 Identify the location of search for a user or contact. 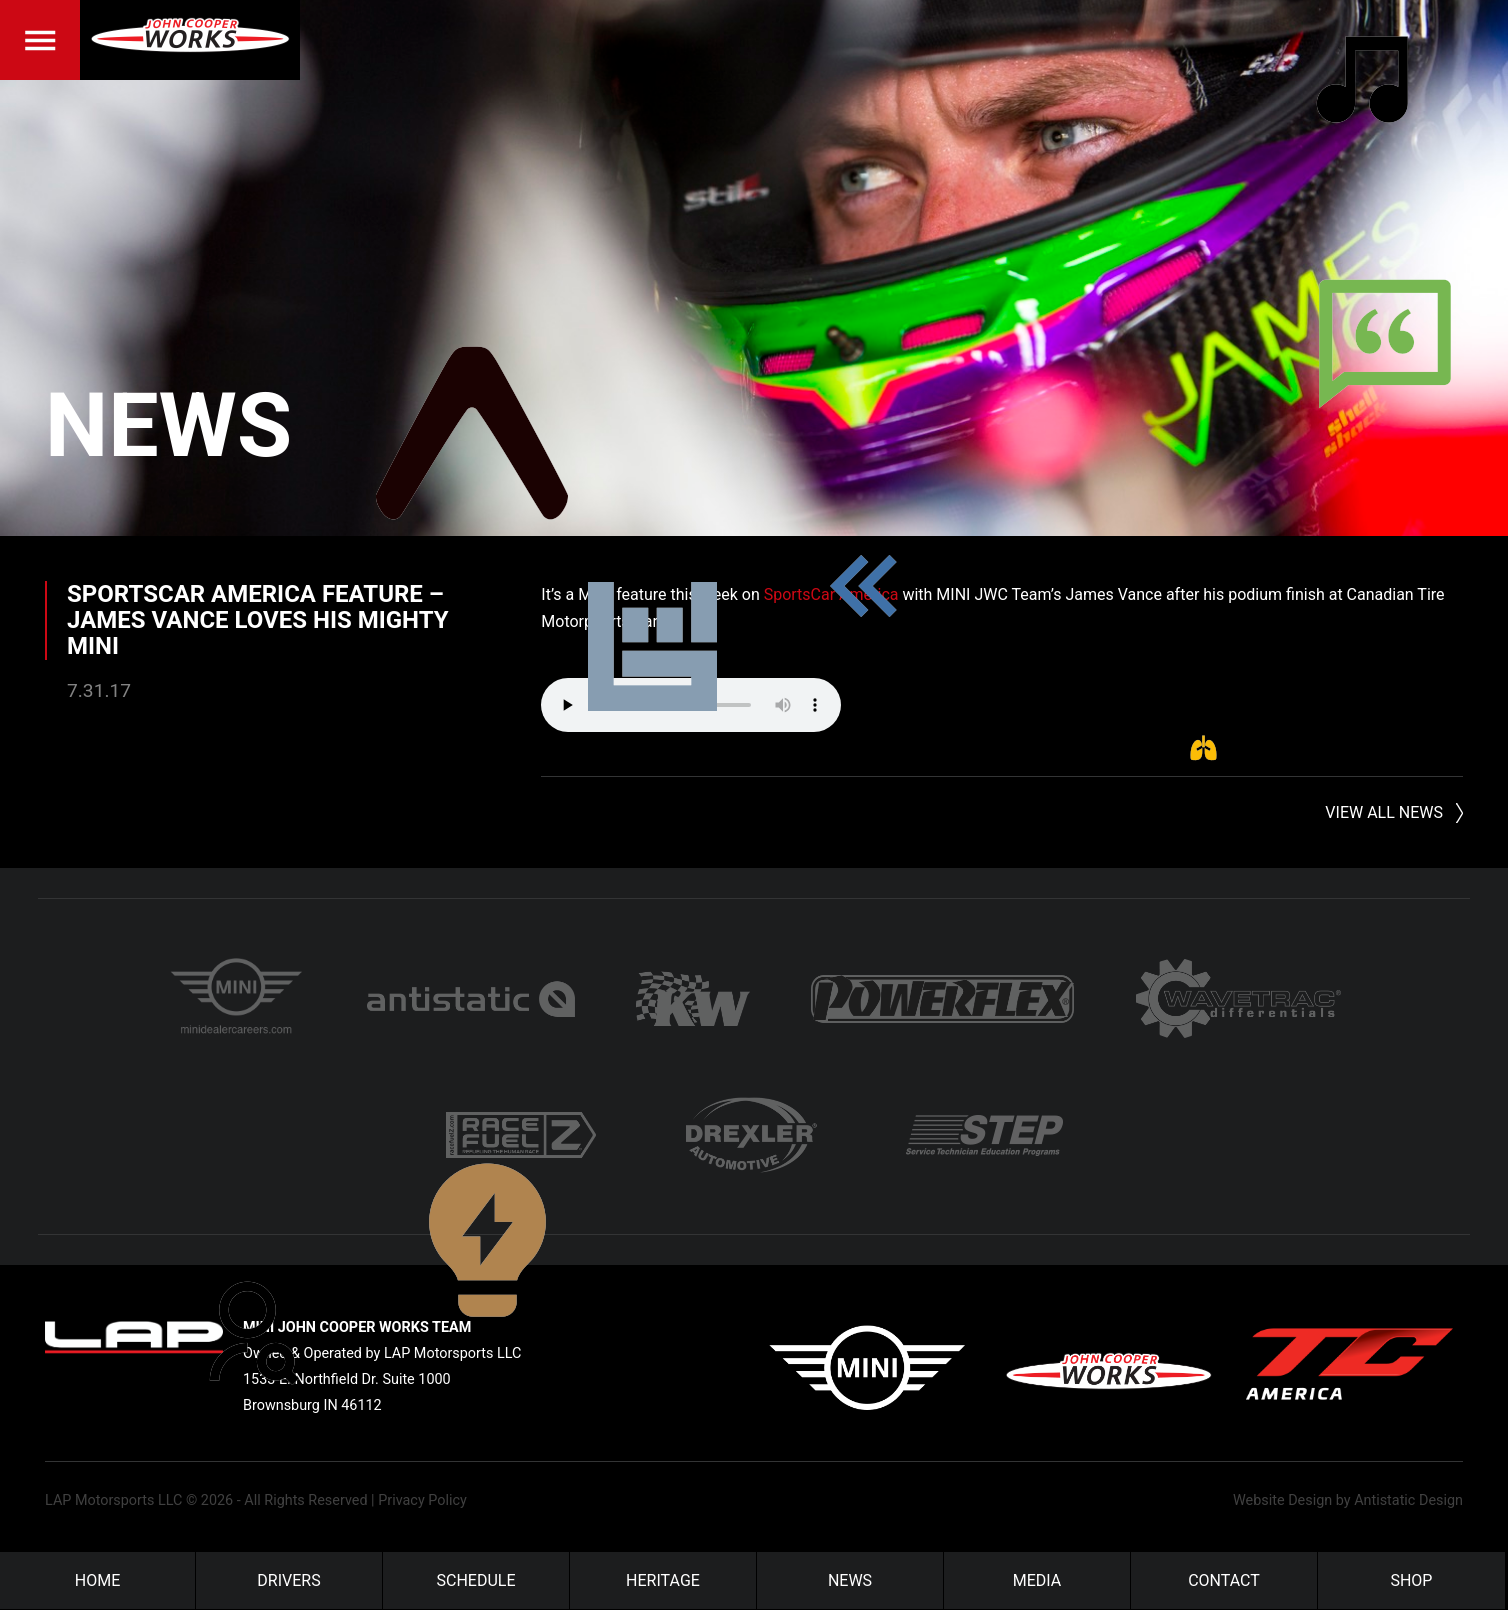
(247, 1333).